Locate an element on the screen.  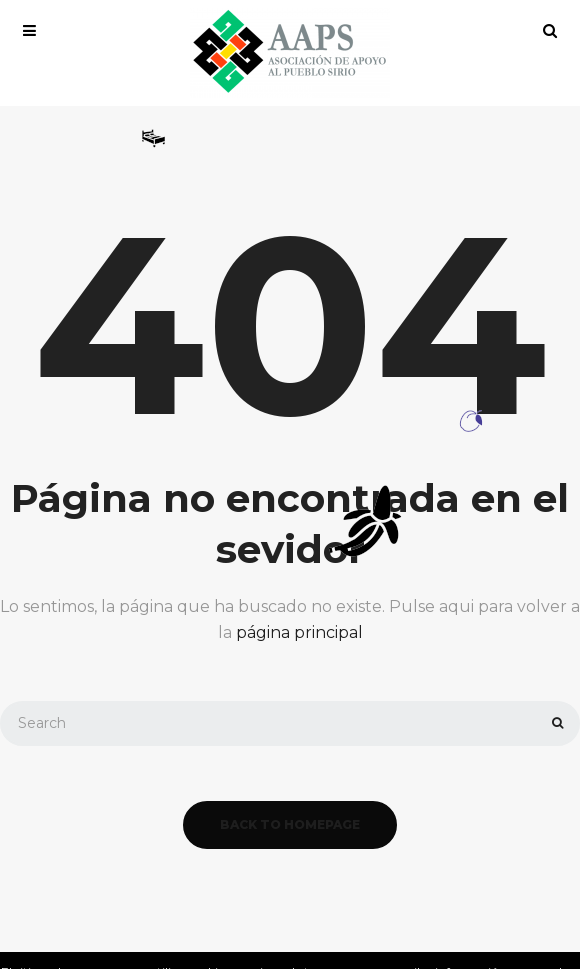
book a hotel or accommodation is located at coordinates (153, 138).